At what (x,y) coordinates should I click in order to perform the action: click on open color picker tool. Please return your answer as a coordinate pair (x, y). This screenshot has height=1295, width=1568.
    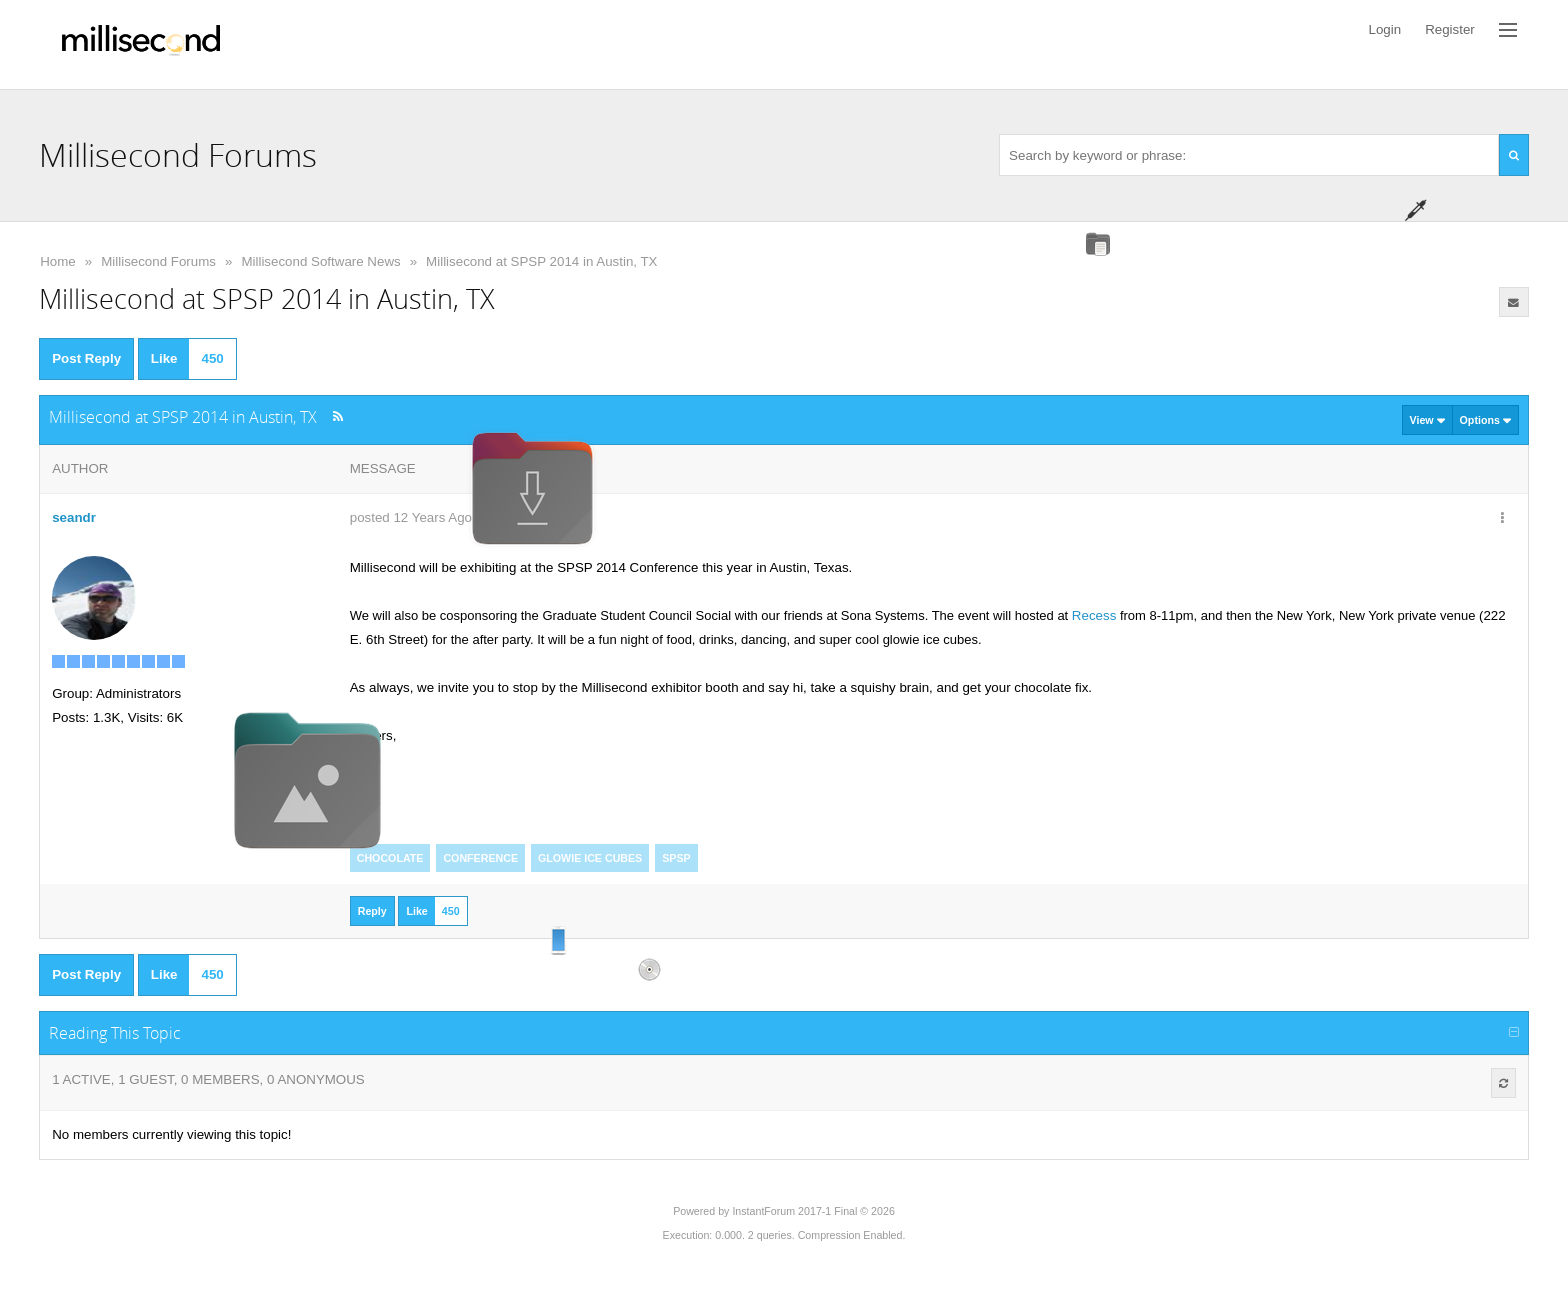
    Looking at the image, I should click on (1415, 210).